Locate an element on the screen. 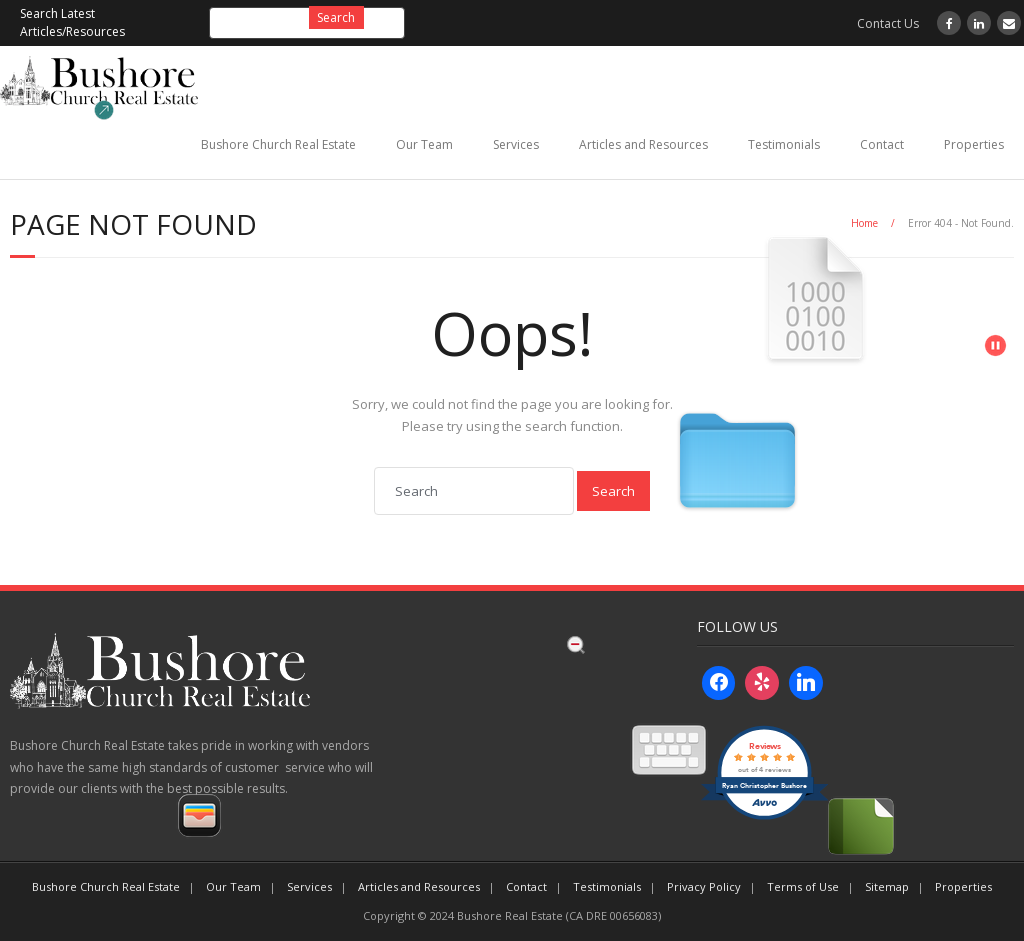 This screenshot has height=941, width=1024. generic binary or data file is located at coordinates (815, 300).